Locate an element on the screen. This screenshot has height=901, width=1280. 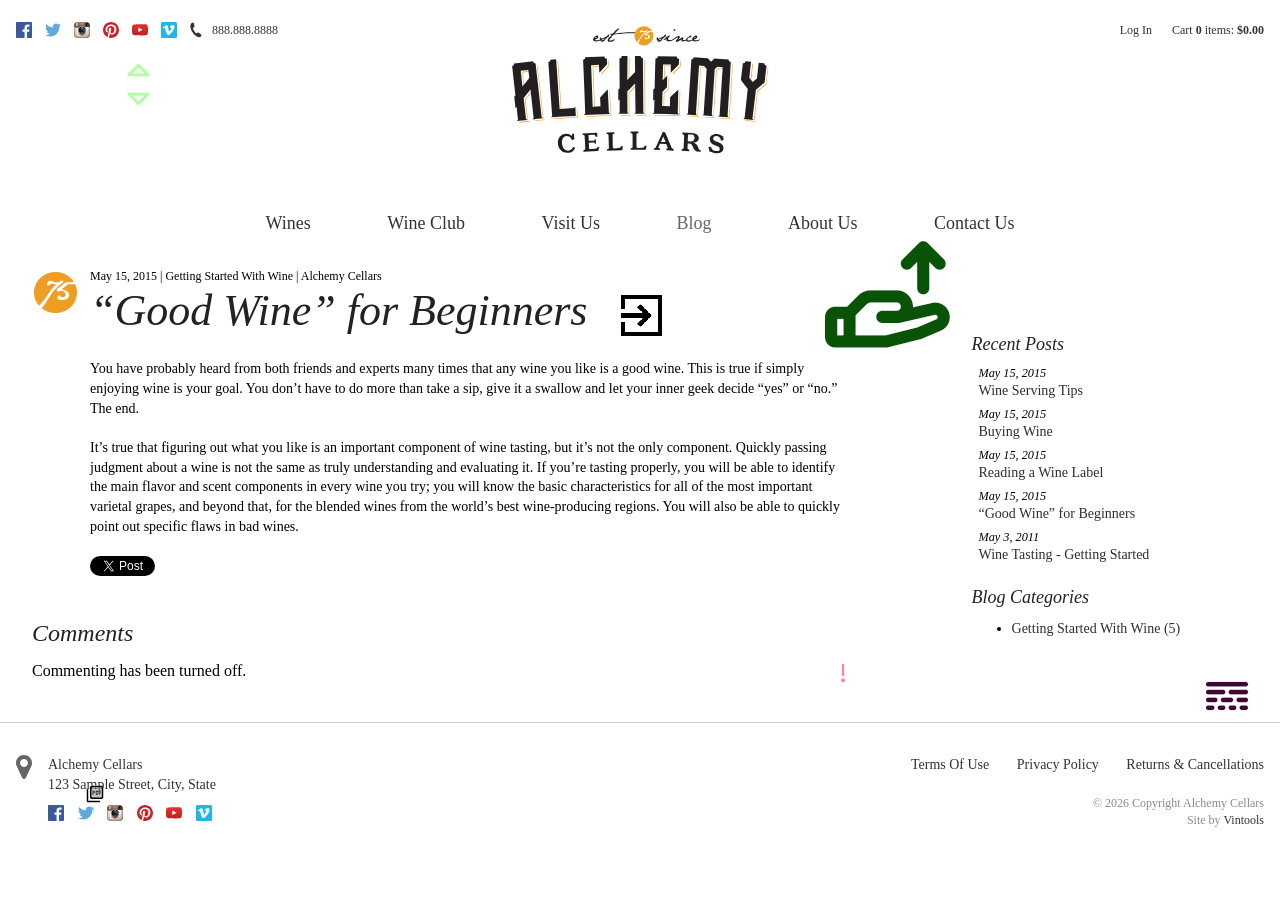
adjust gradient or color blend settings is located at coordinates (1227, 696).